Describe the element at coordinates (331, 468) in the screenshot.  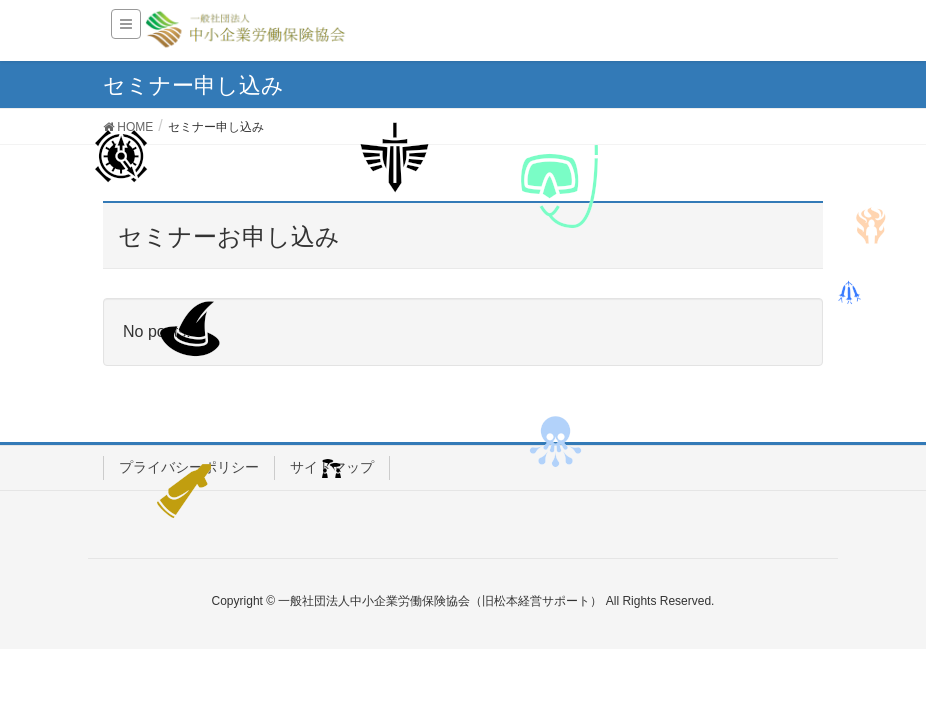
I see `open group discussion or chat` at that location.